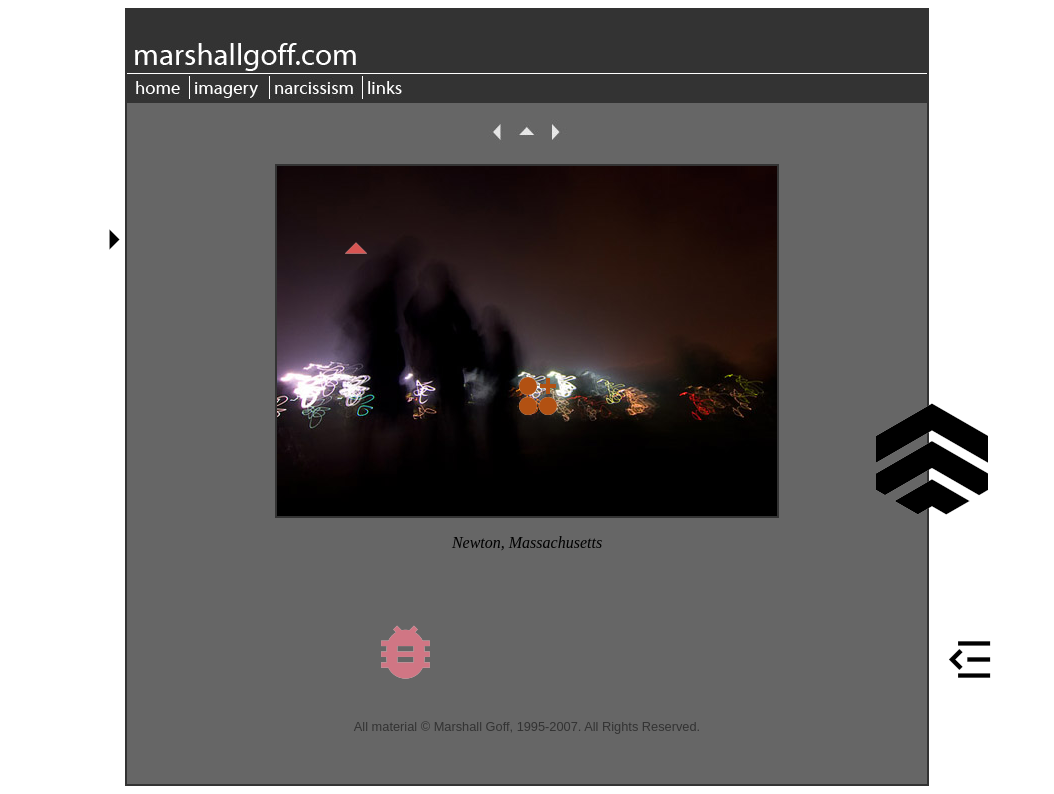 The width and height of the screenshot is (1054, 794). What do you see at coordinates (969, 659) in the screenshot?
I see `collapse the sidebar menu` at bounding box center [969, 659].